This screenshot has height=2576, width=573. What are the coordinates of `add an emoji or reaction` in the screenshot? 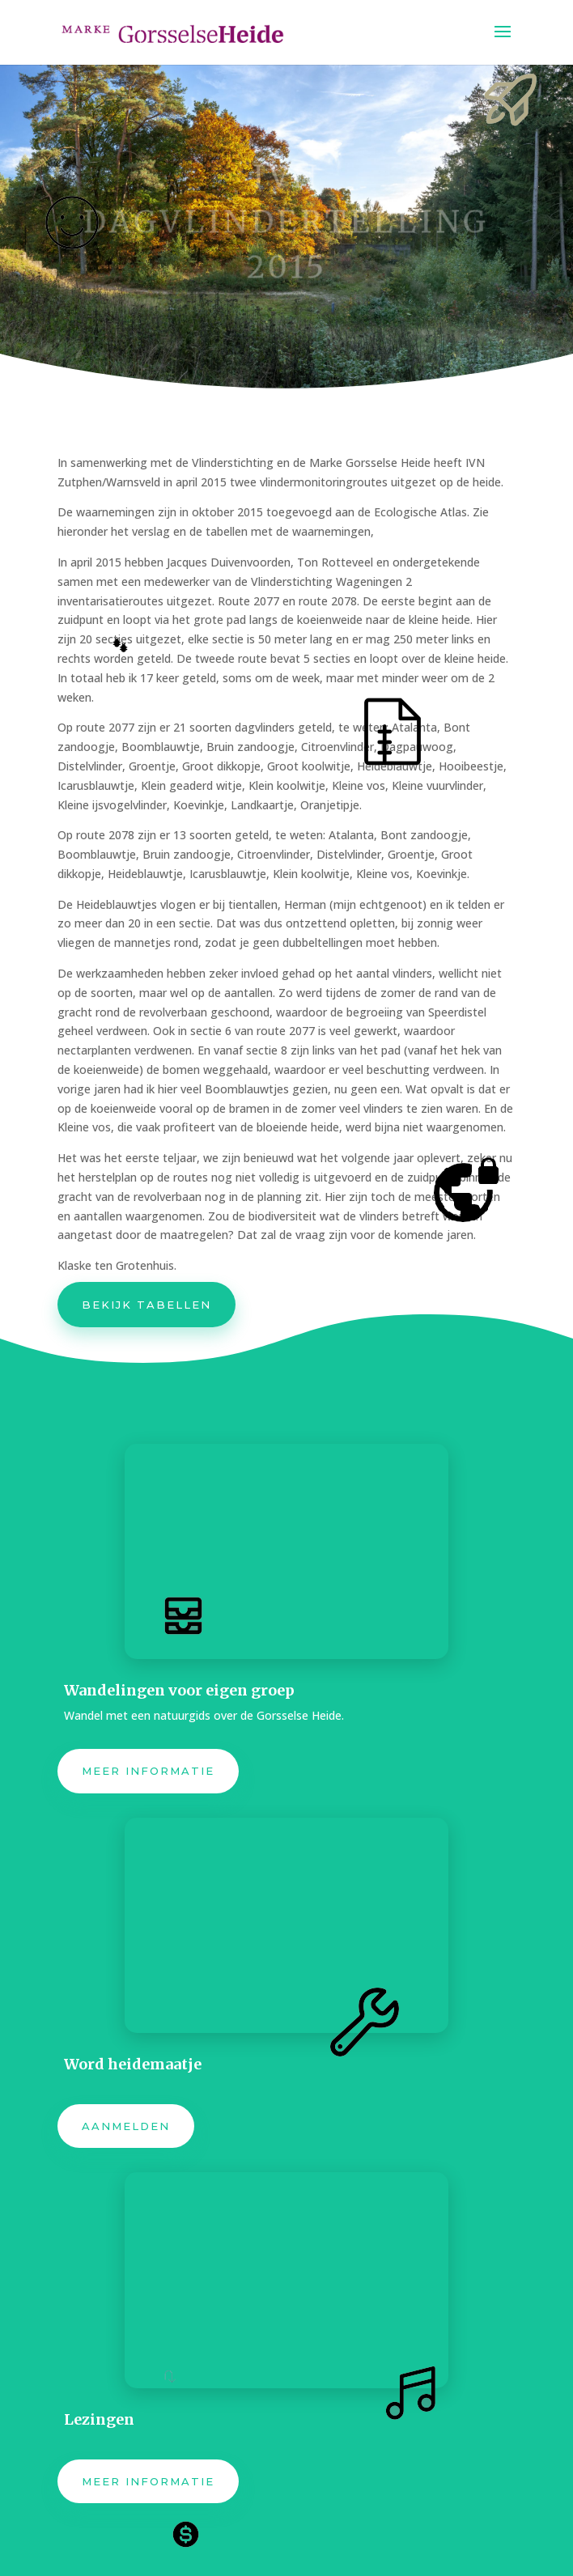 It's located at (72, 223).